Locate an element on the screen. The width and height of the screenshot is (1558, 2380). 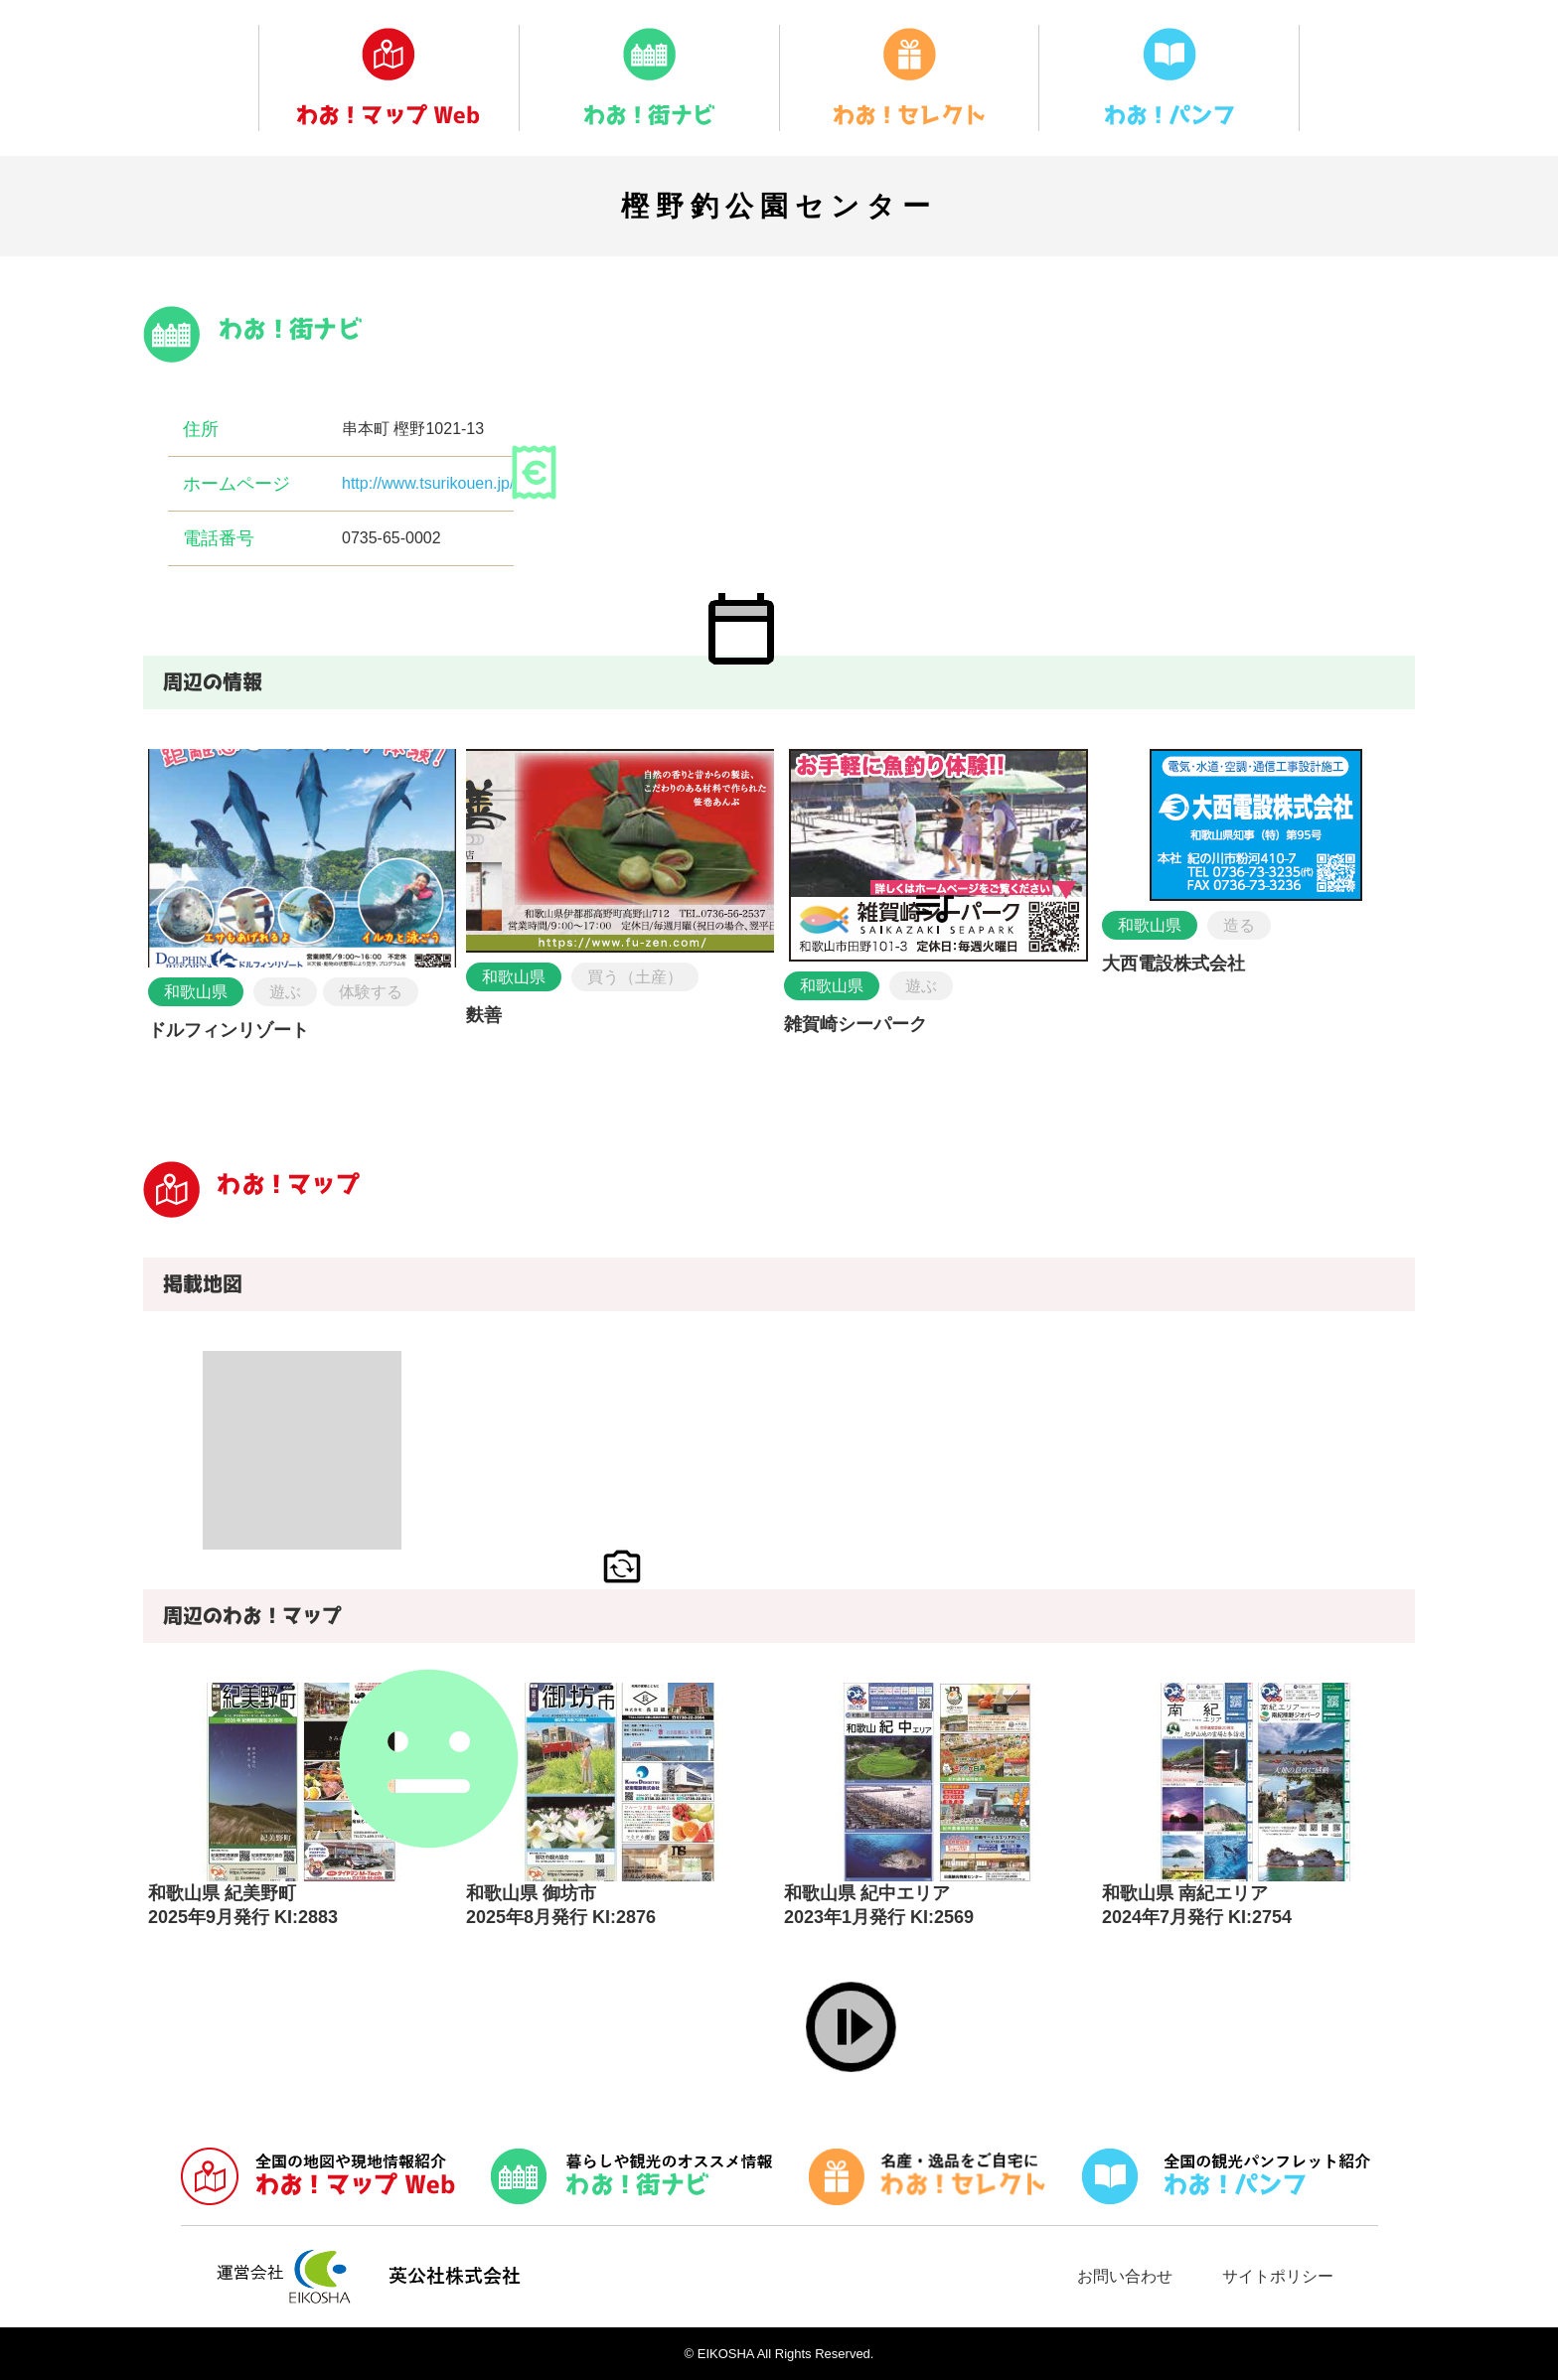
view today's date is located at coordinates (741, 629).